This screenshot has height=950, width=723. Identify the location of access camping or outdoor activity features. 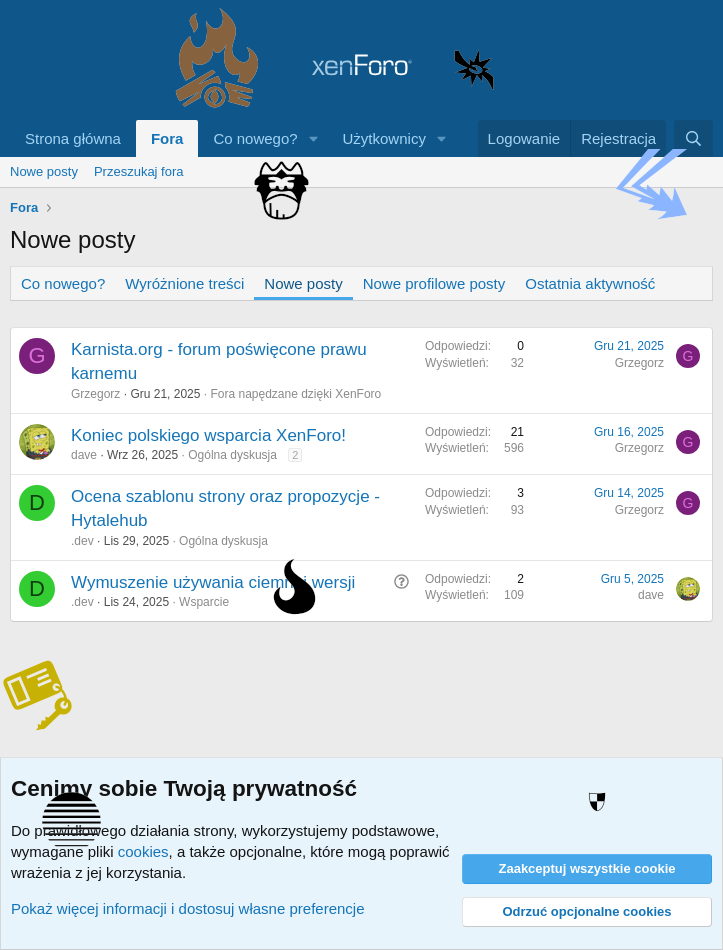
(214, 57).